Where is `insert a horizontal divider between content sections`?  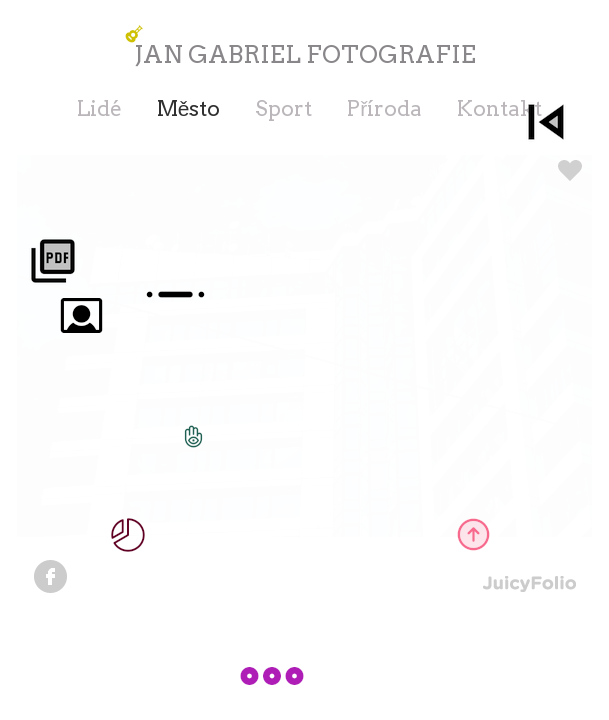
insert a horizontal divider between content sections is located at coordinates (175, 294).